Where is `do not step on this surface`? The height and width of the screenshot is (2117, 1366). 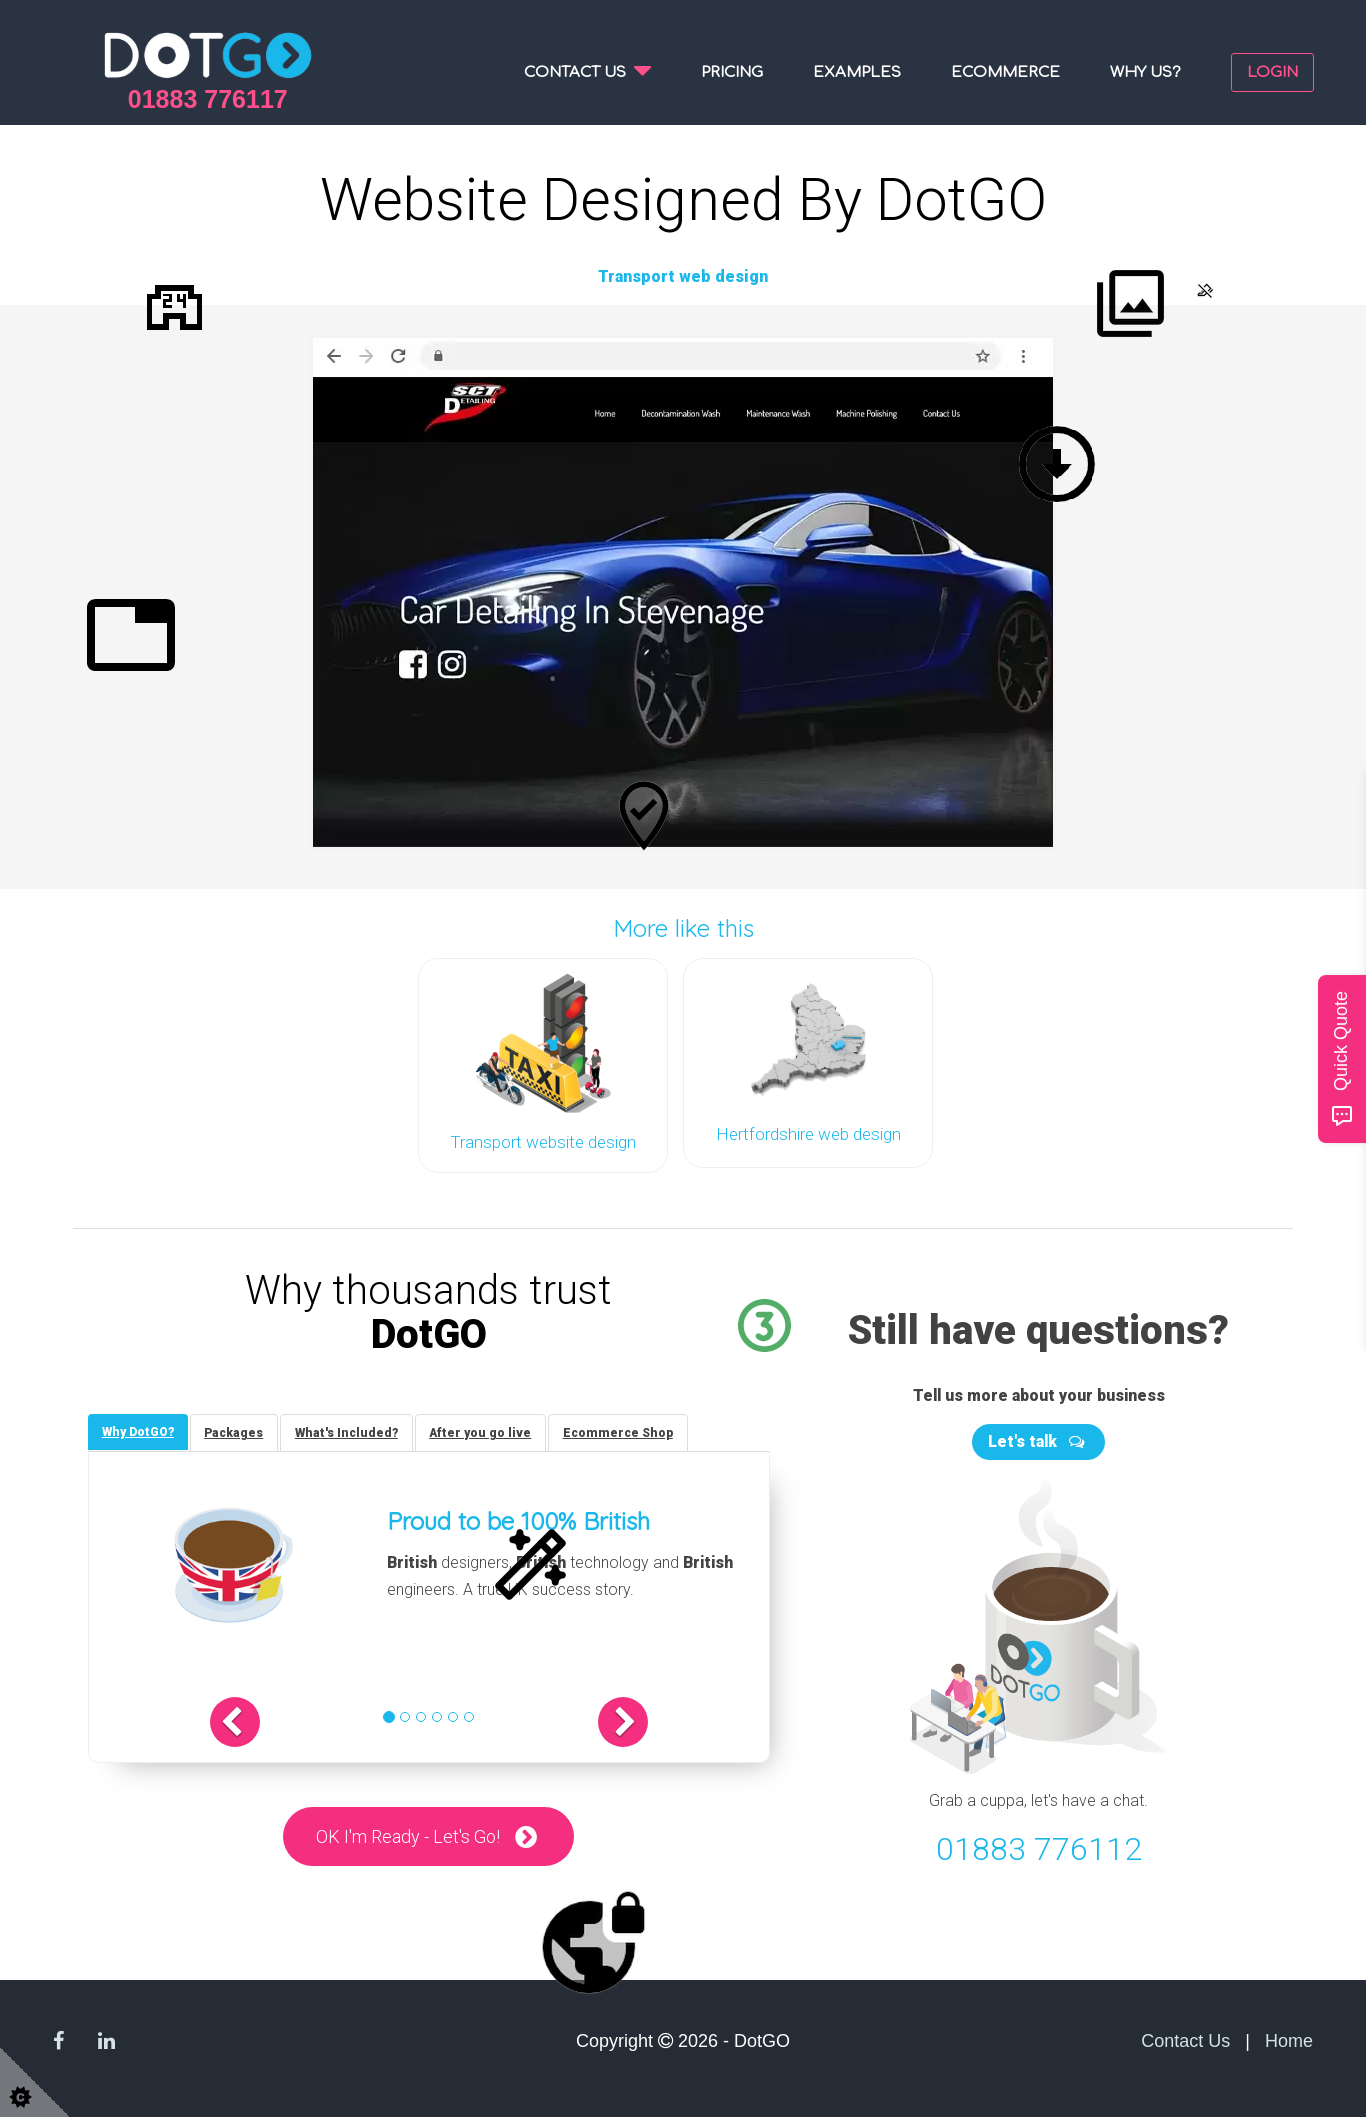 do not step on this surface is located at coordinates (1205, 290).